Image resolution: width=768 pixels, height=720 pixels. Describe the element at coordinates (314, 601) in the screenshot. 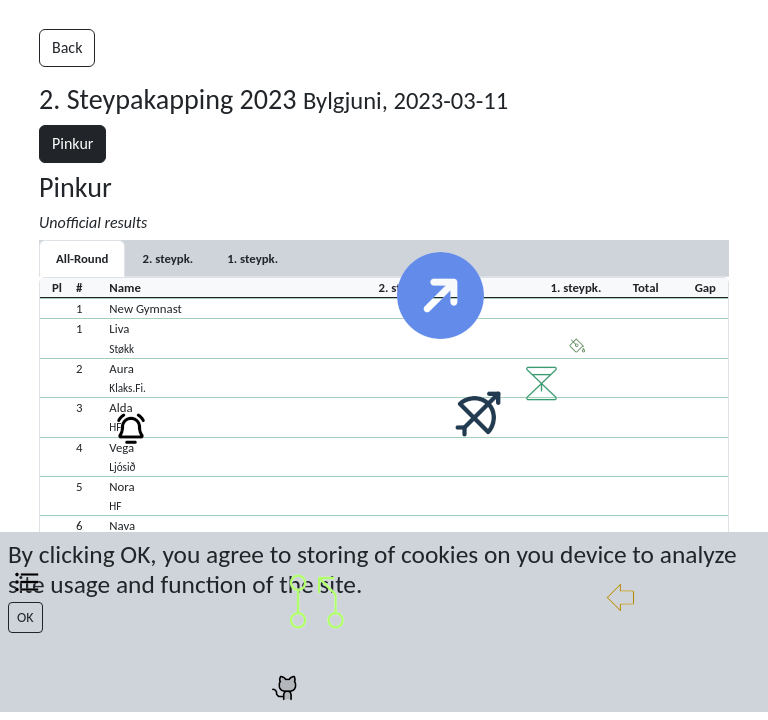

I see `create a new pull request` at that location.